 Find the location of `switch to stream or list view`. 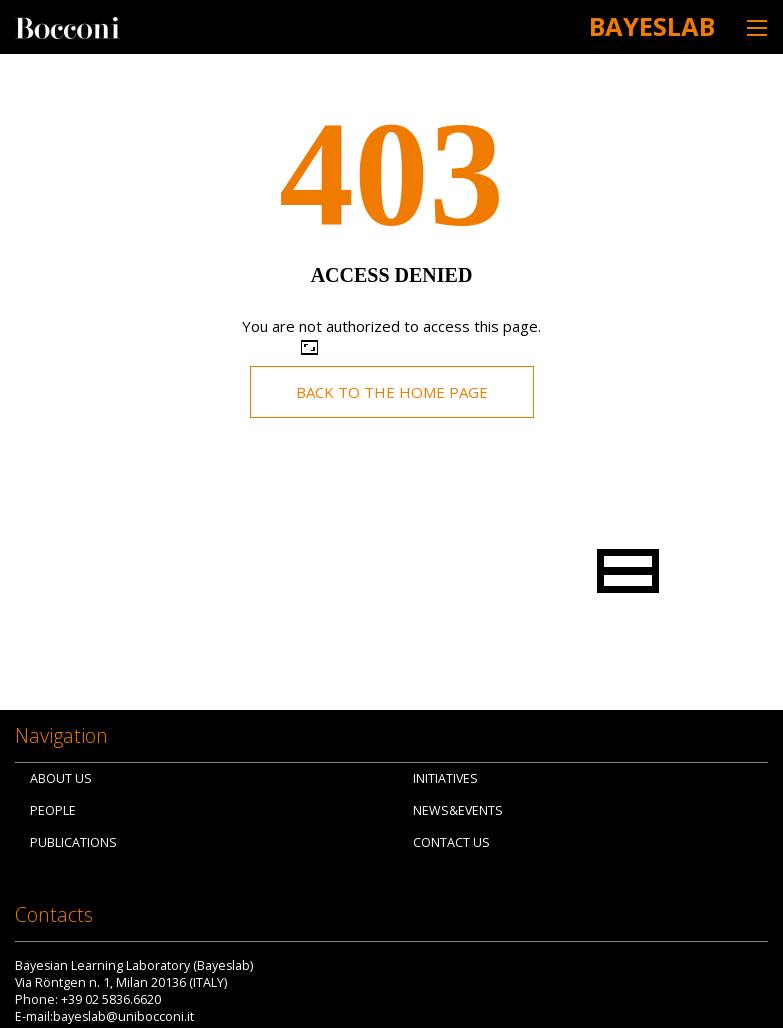

switch to stream or list view is located at coordinates (626, 571).